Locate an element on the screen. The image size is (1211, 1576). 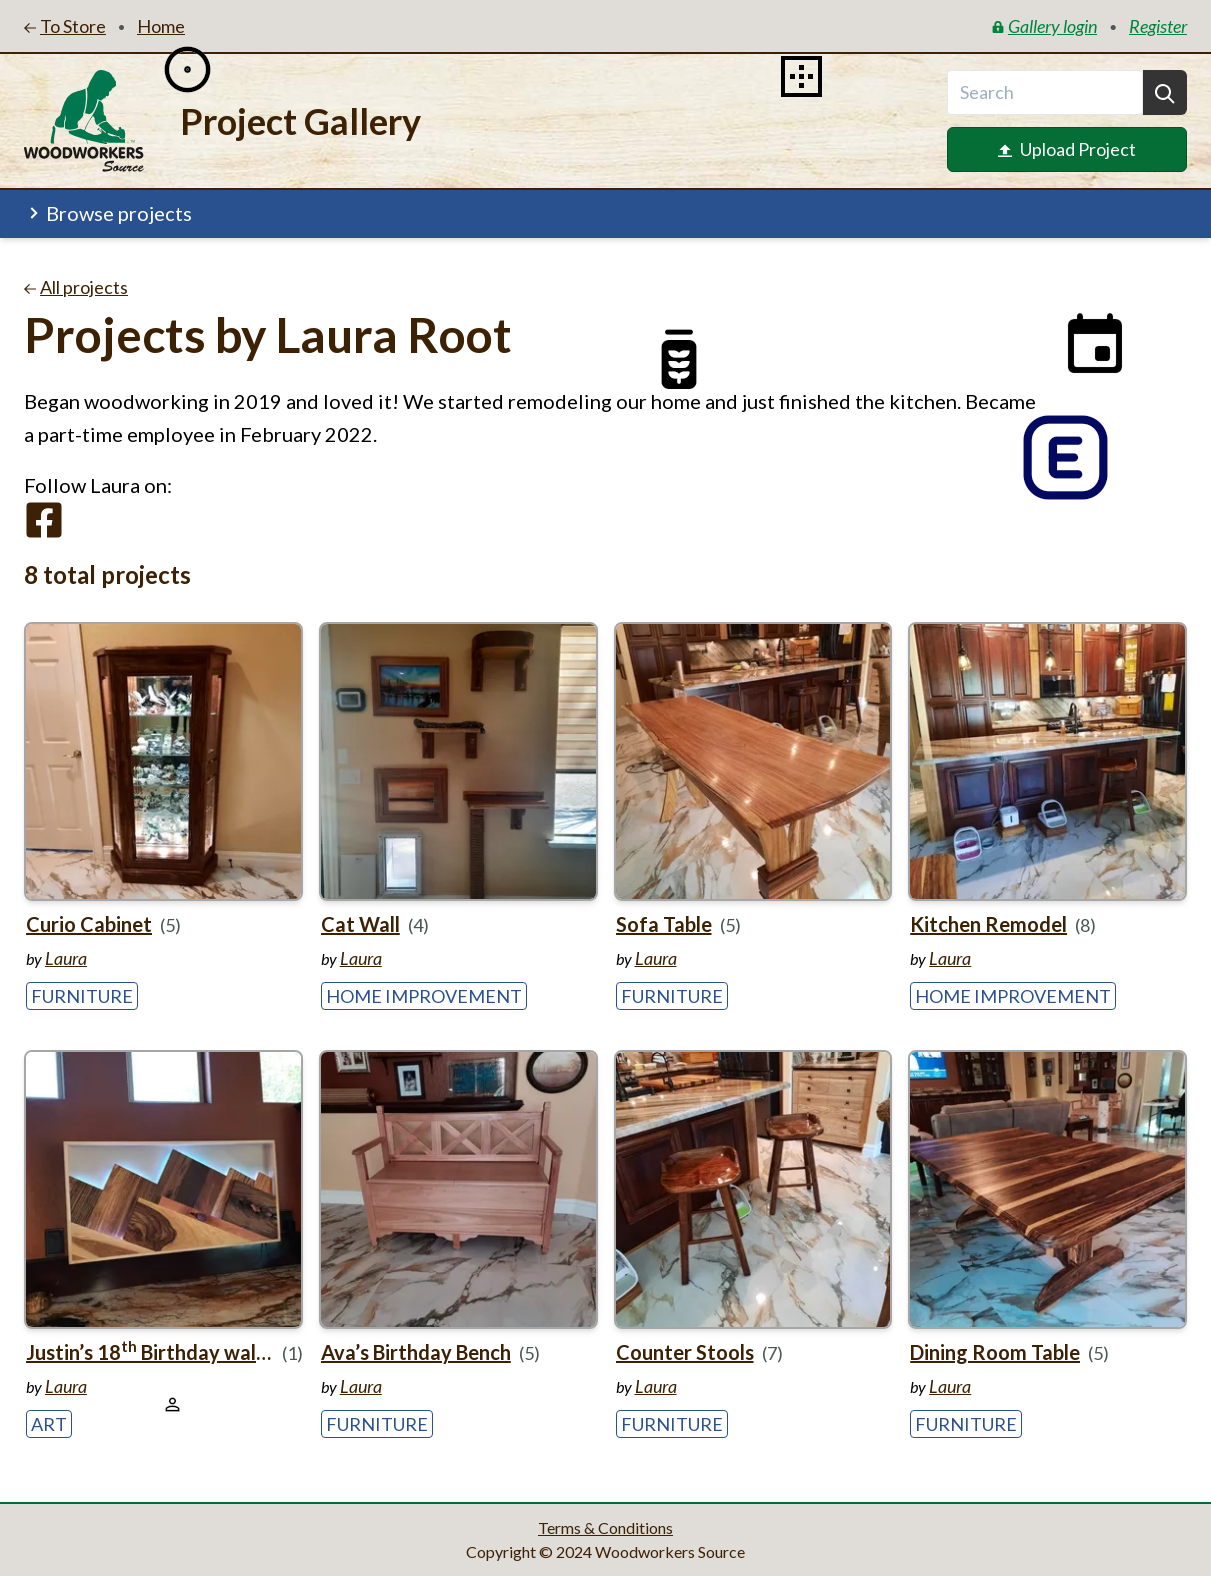
visit etsy store or marketplace is located at coordinates (1065, 457).